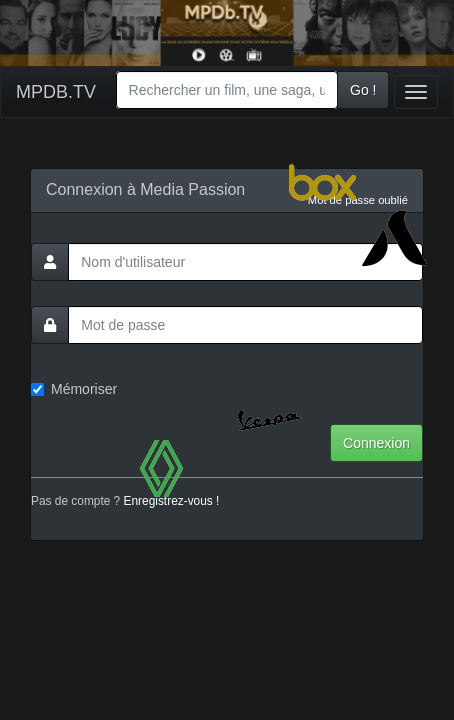 Image resolution: width=454 pixels, height=720 pixels. What do you see at coordinates (322, 182) in the screenshot?
I see `open Box cloud storage app` at bounding box center [322, 182].